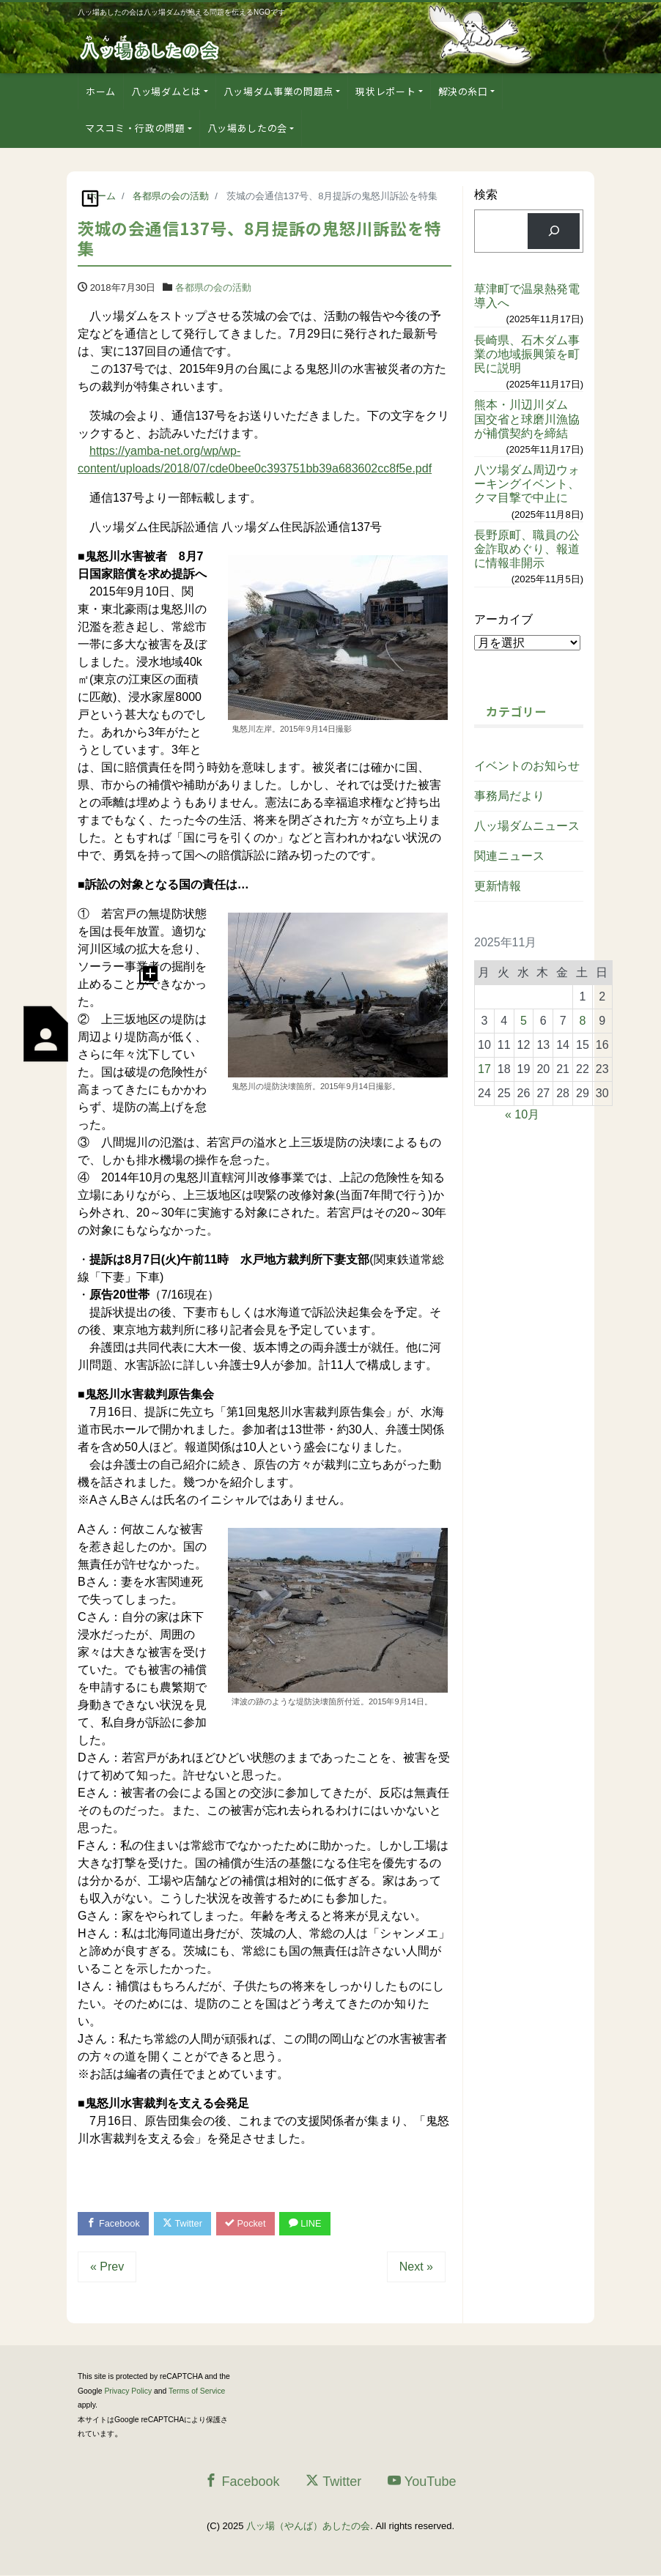  What do you see at coordinates (45, 1033) in the screenshot?
I see `view contact details` at bounding box center [45, 1033].